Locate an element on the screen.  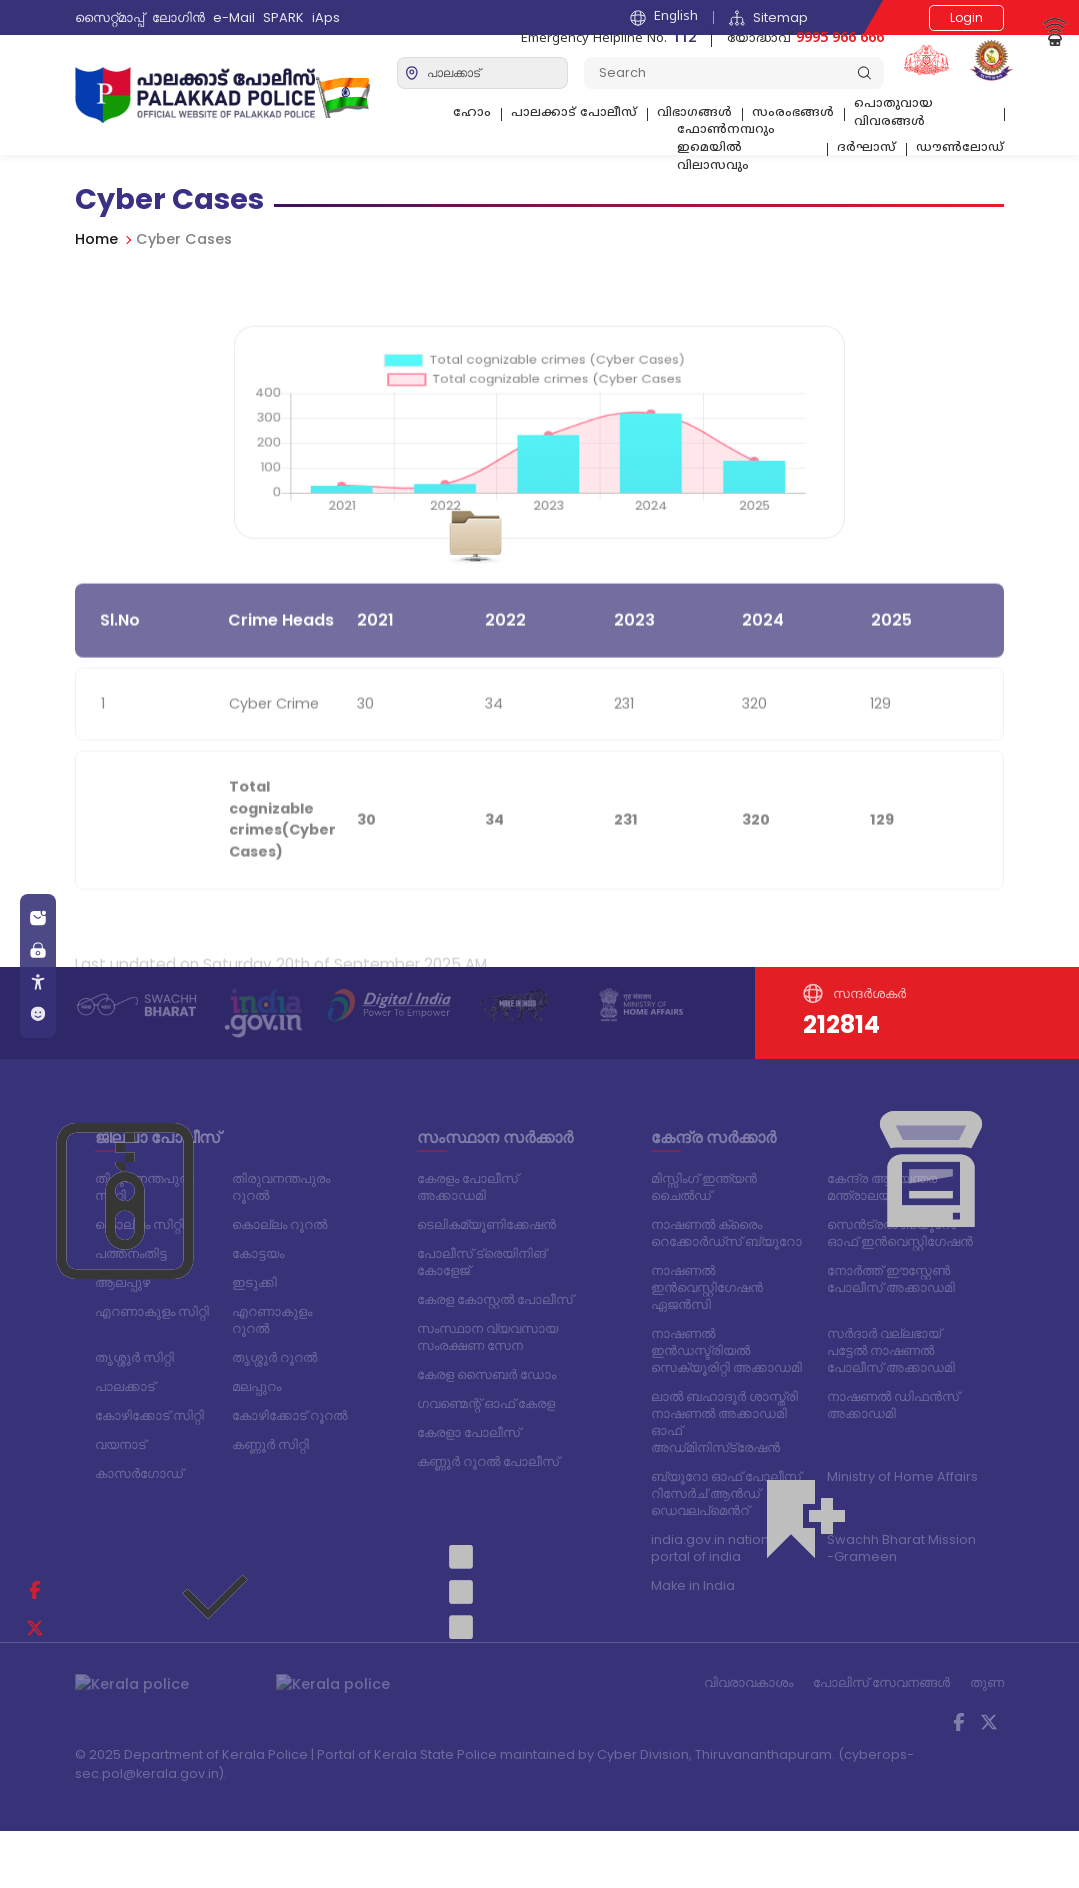
mark a task as complete is located at coordinates (215, 1598).